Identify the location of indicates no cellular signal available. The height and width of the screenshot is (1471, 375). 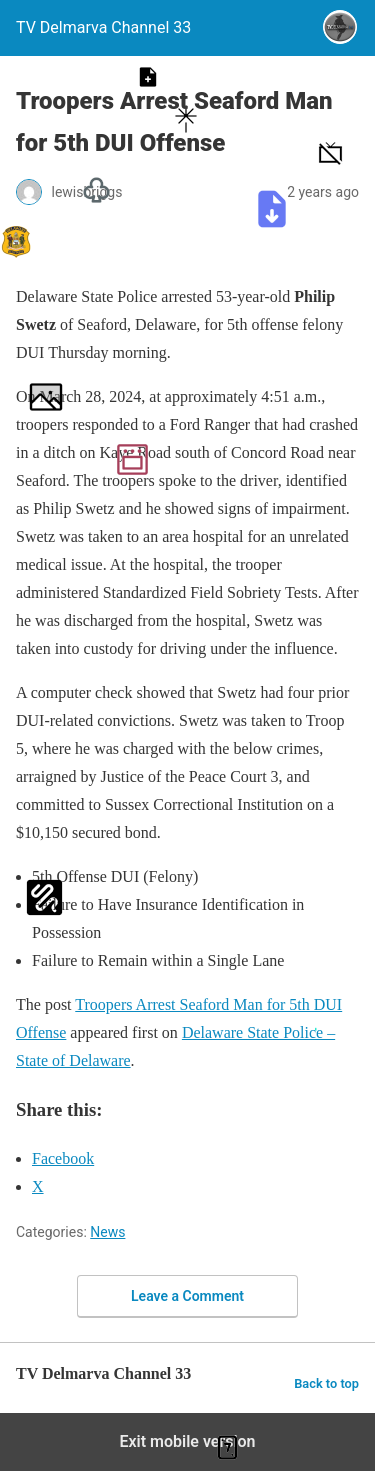
(333, 1016).